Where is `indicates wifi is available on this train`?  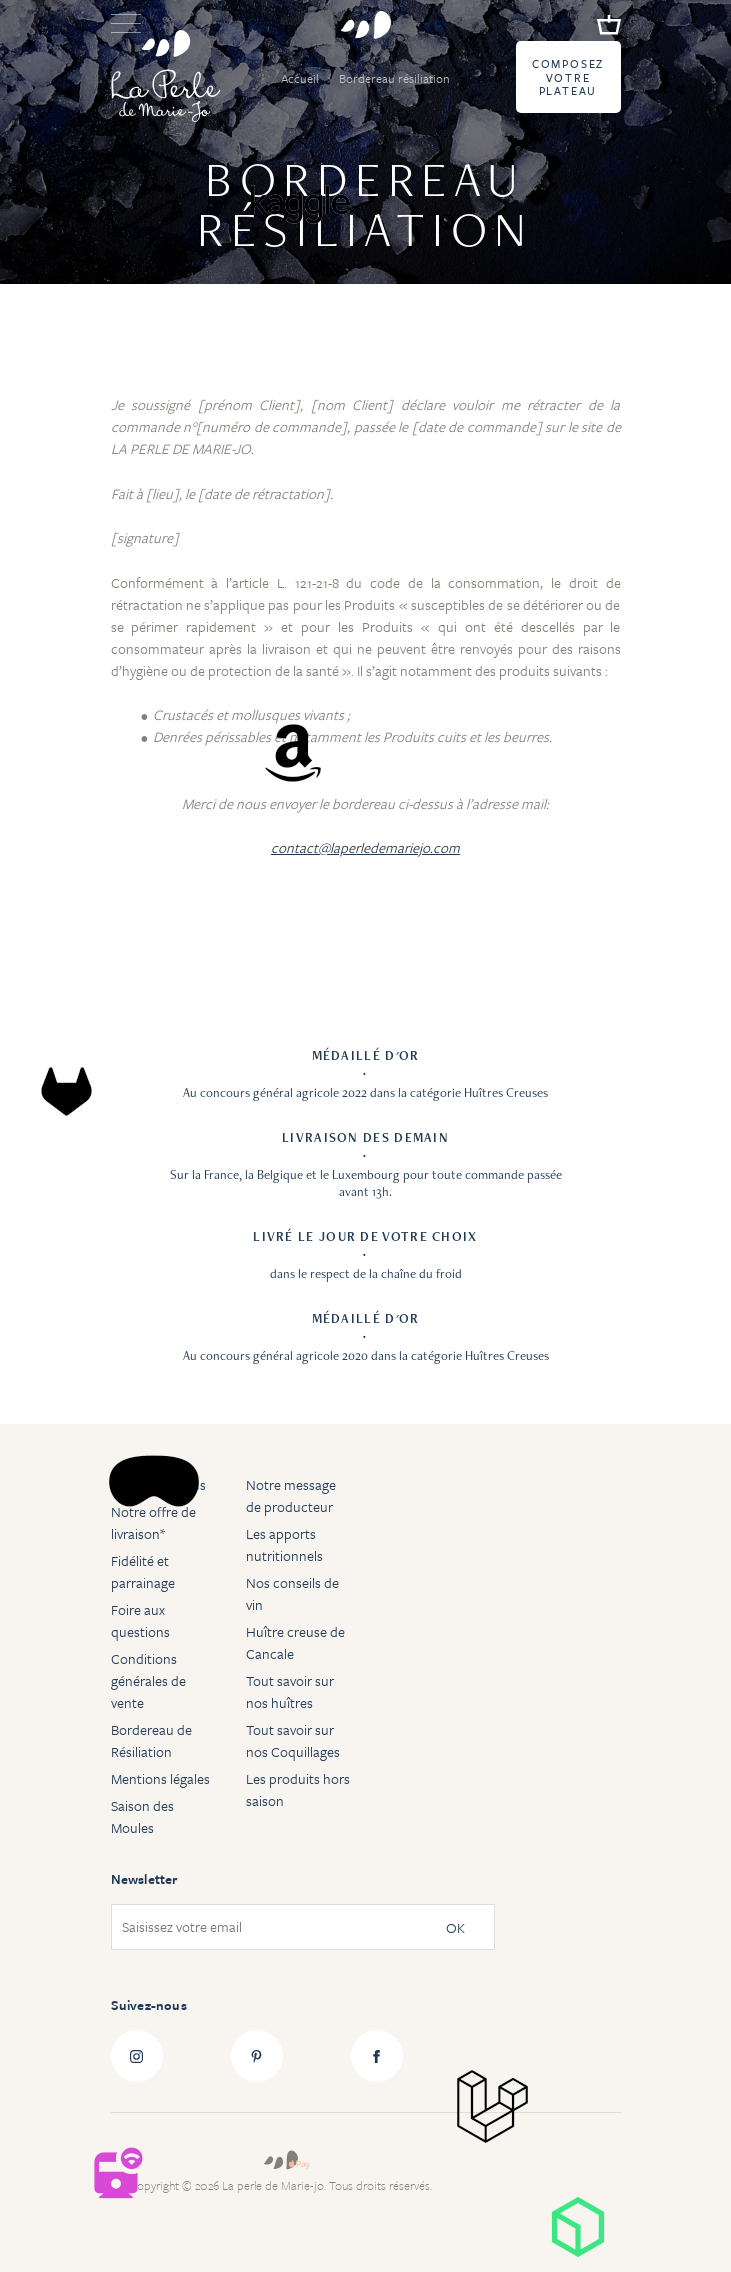 indicates wifi is available on this train is located at coordinates (116, 2174).